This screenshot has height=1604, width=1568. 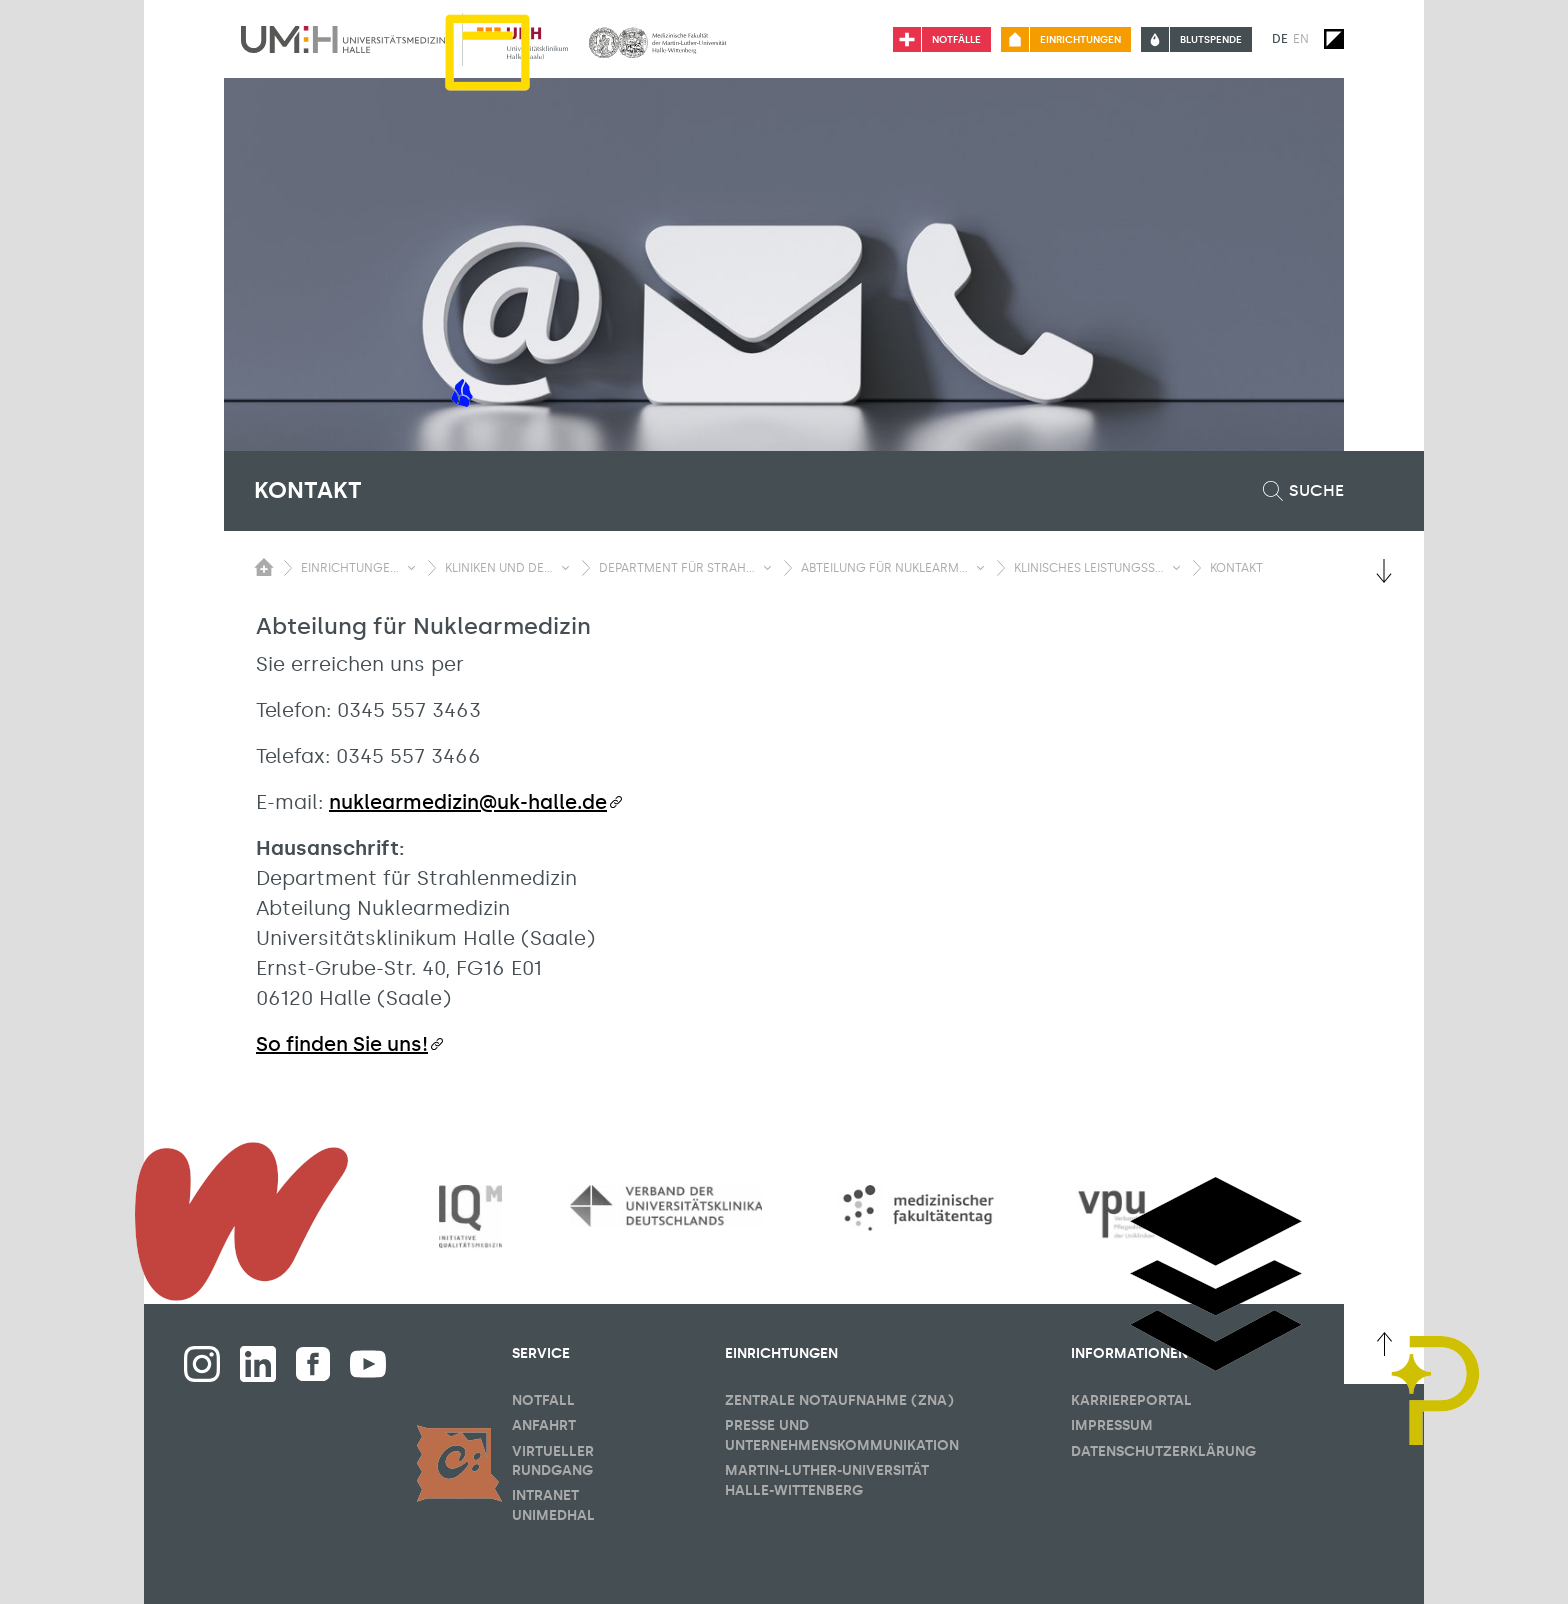 I want to click on buffer social media management app logo, so click(x=1216, y=1274).